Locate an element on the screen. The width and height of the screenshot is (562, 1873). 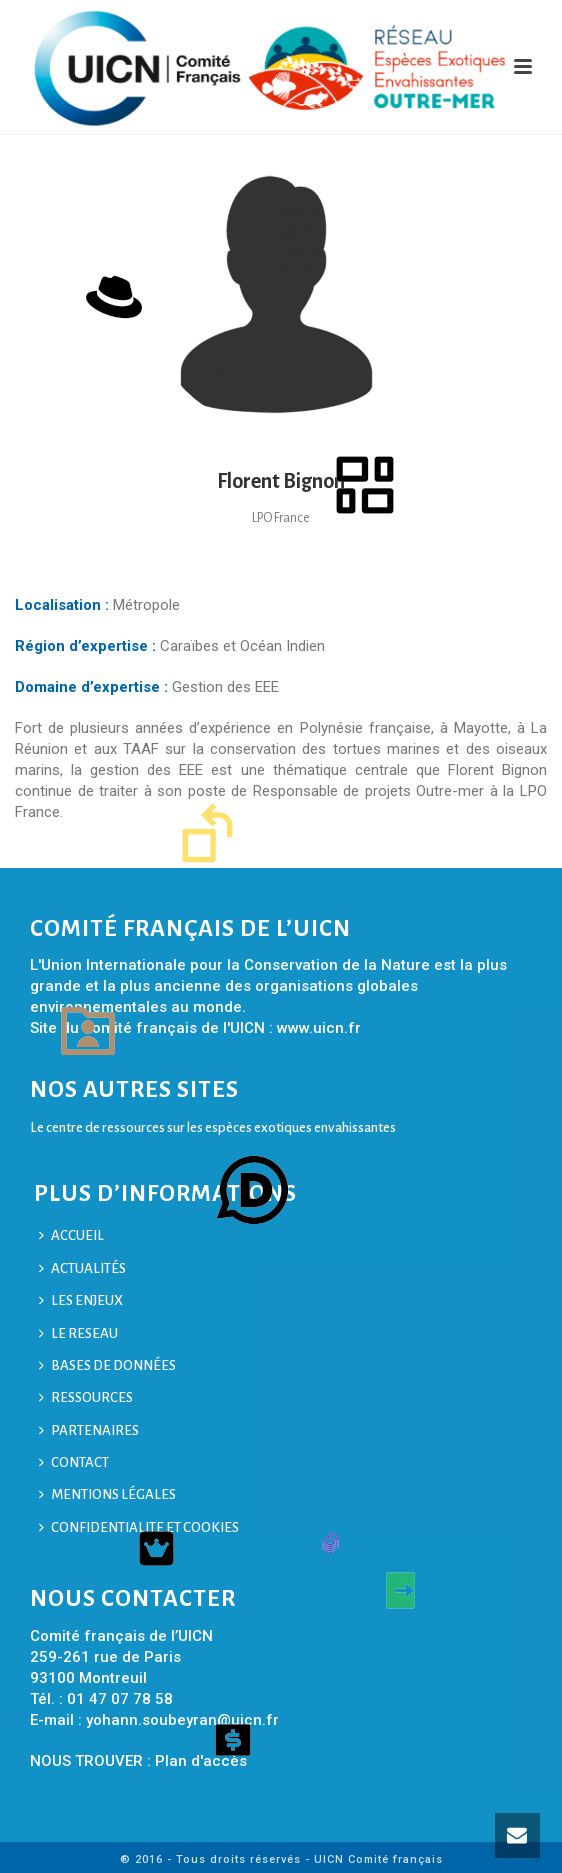
rotate object counterclockwise is located at coordinates (207, 834).